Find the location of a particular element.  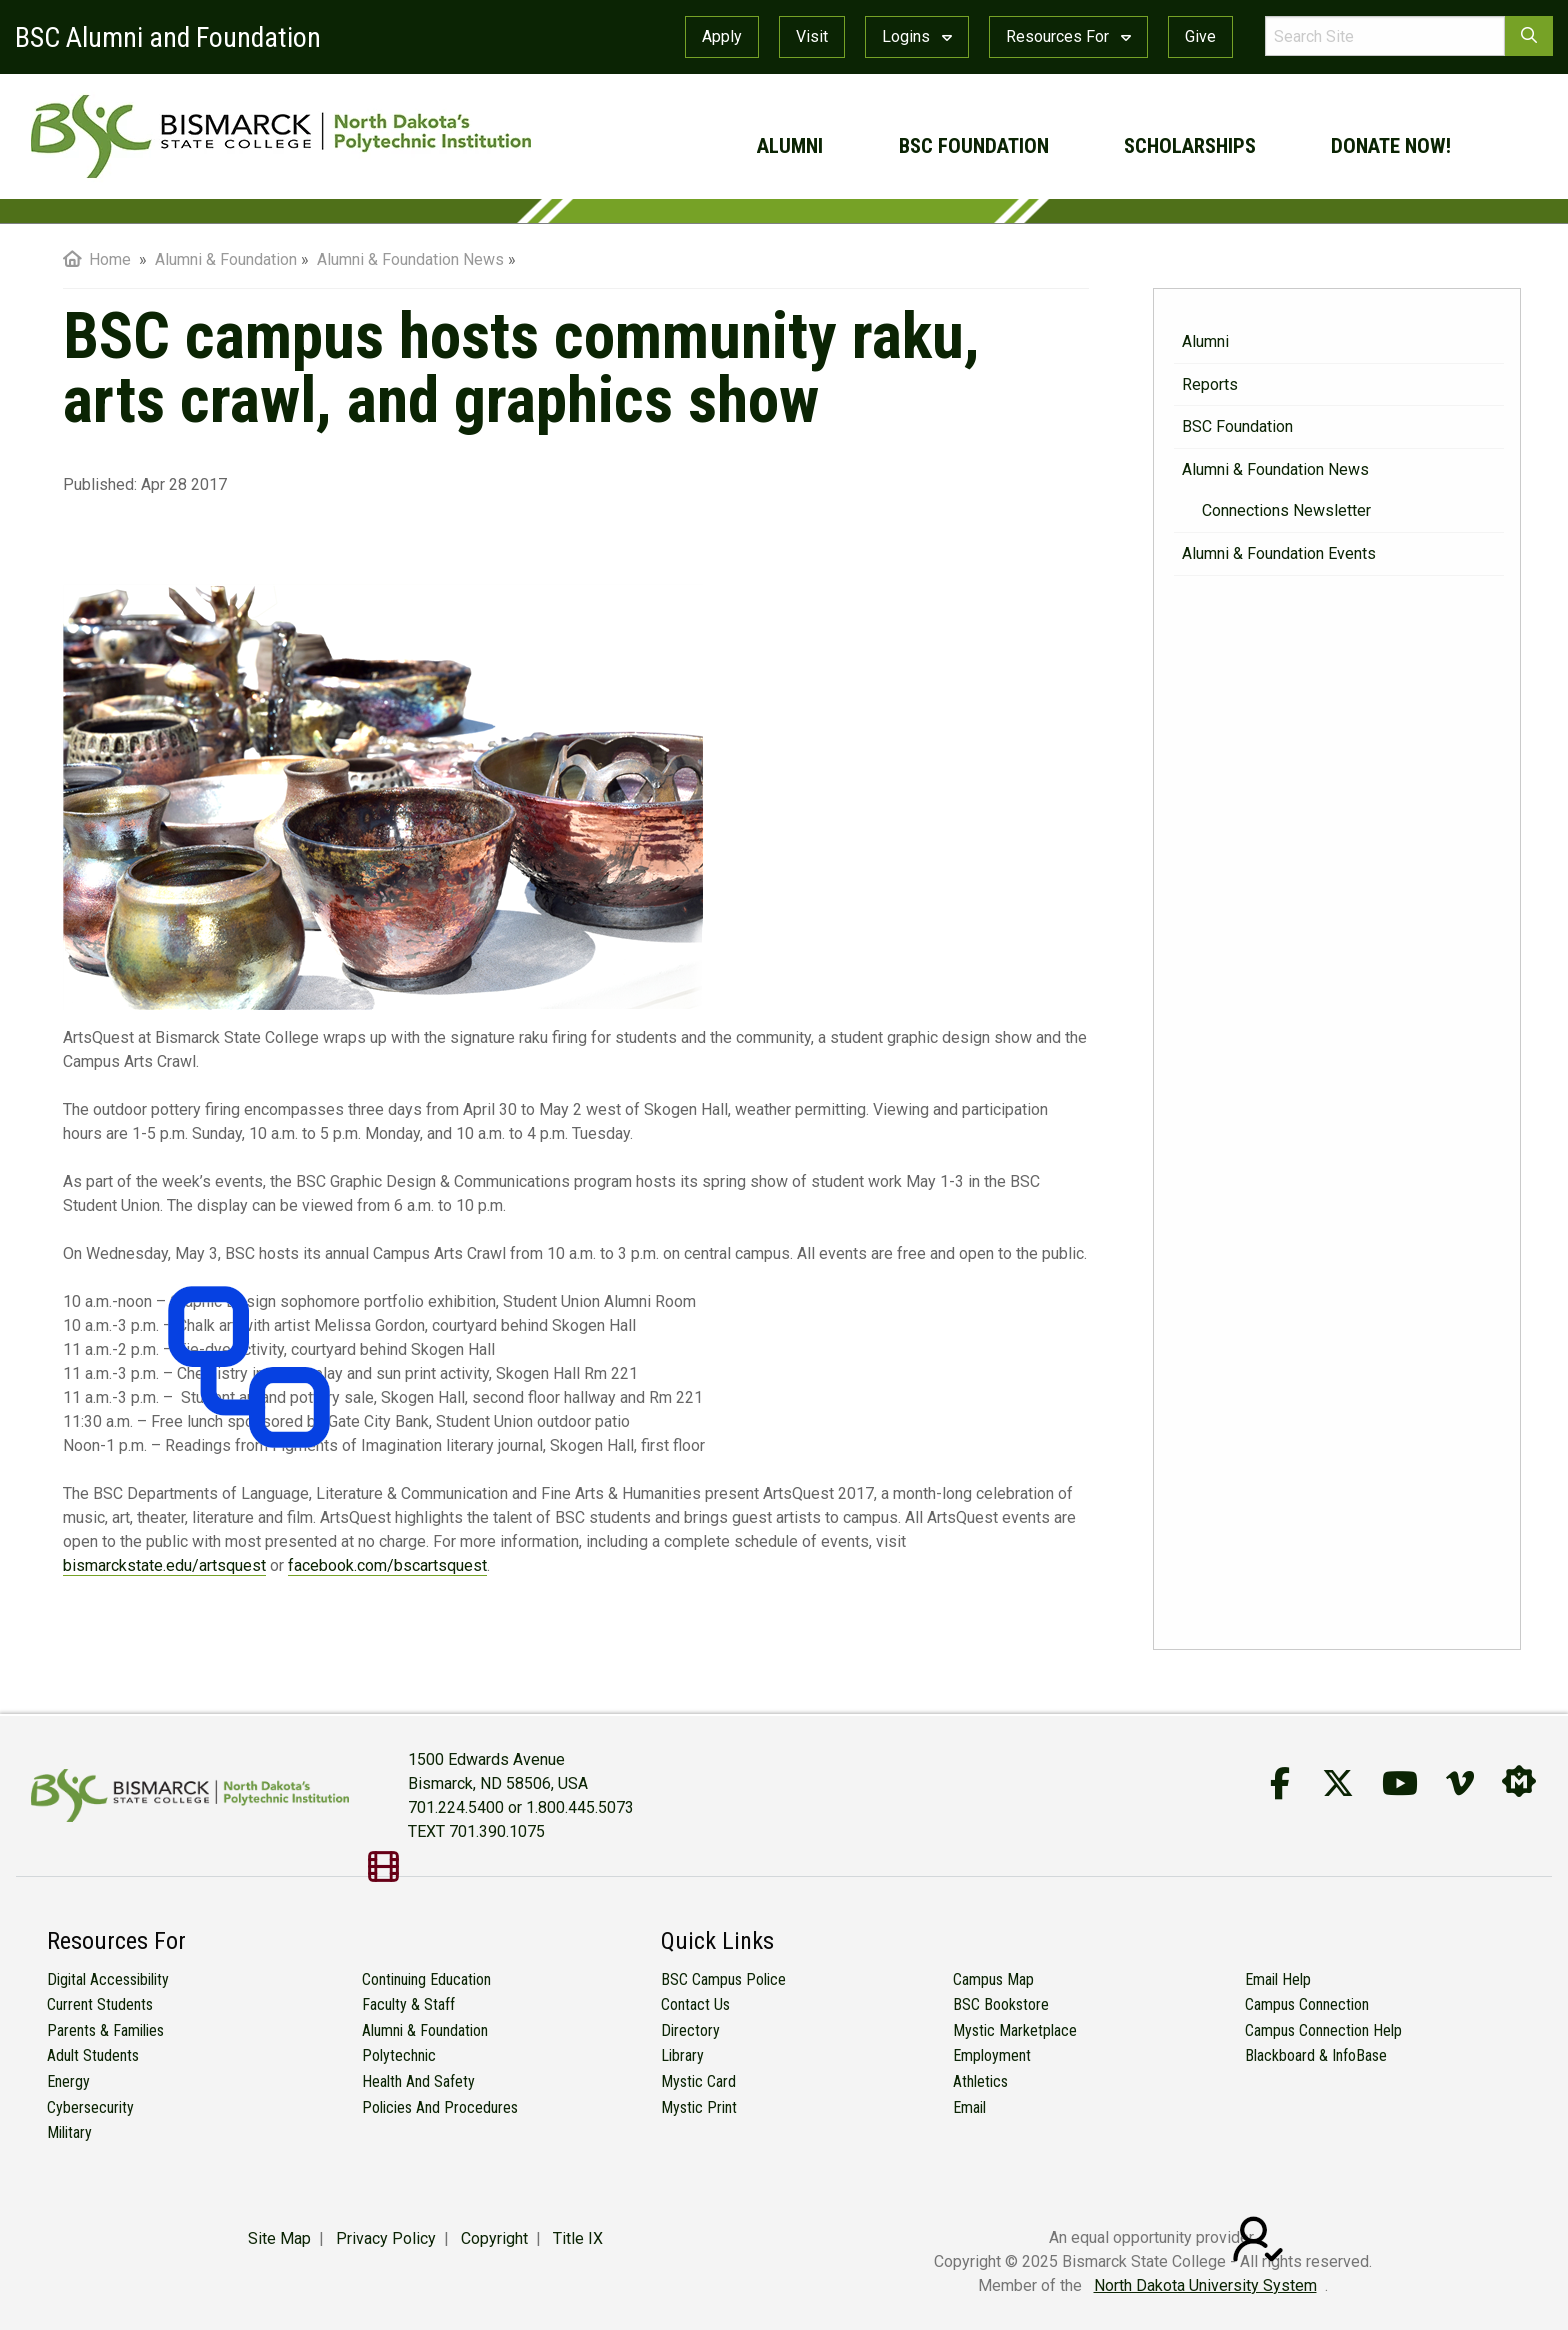

access video or movie content is located at coordinates (383, 1866).